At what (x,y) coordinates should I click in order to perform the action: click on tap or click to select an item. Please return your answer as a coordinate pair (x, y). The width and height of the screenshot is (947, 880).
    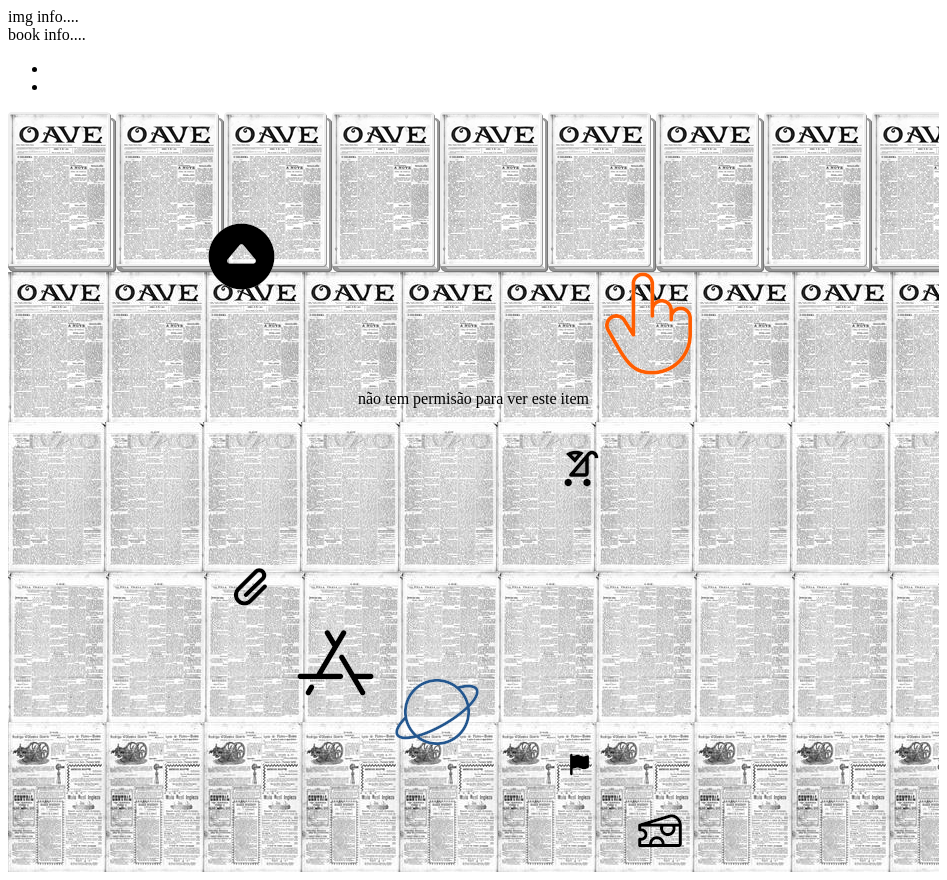
    Looking at the image, I should click on (648, 323).